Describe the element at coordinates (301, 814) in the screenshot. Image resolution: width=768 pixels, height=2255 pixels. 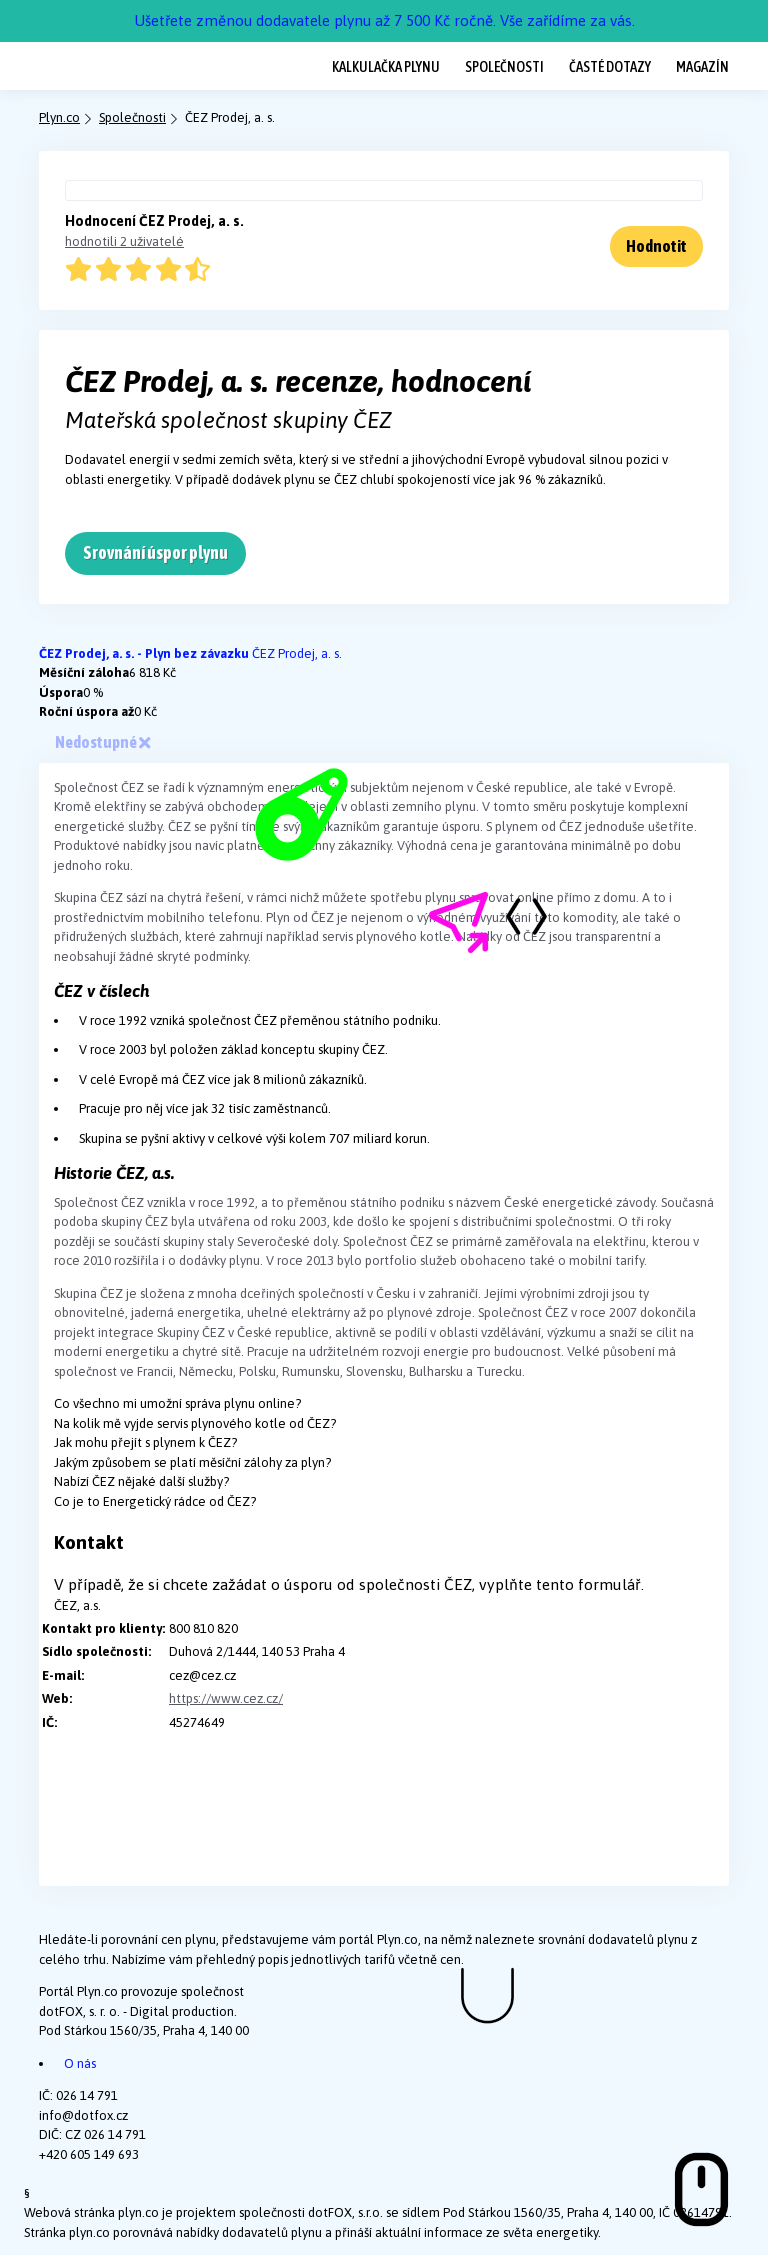
I see `view or manage digital assets` at that location.